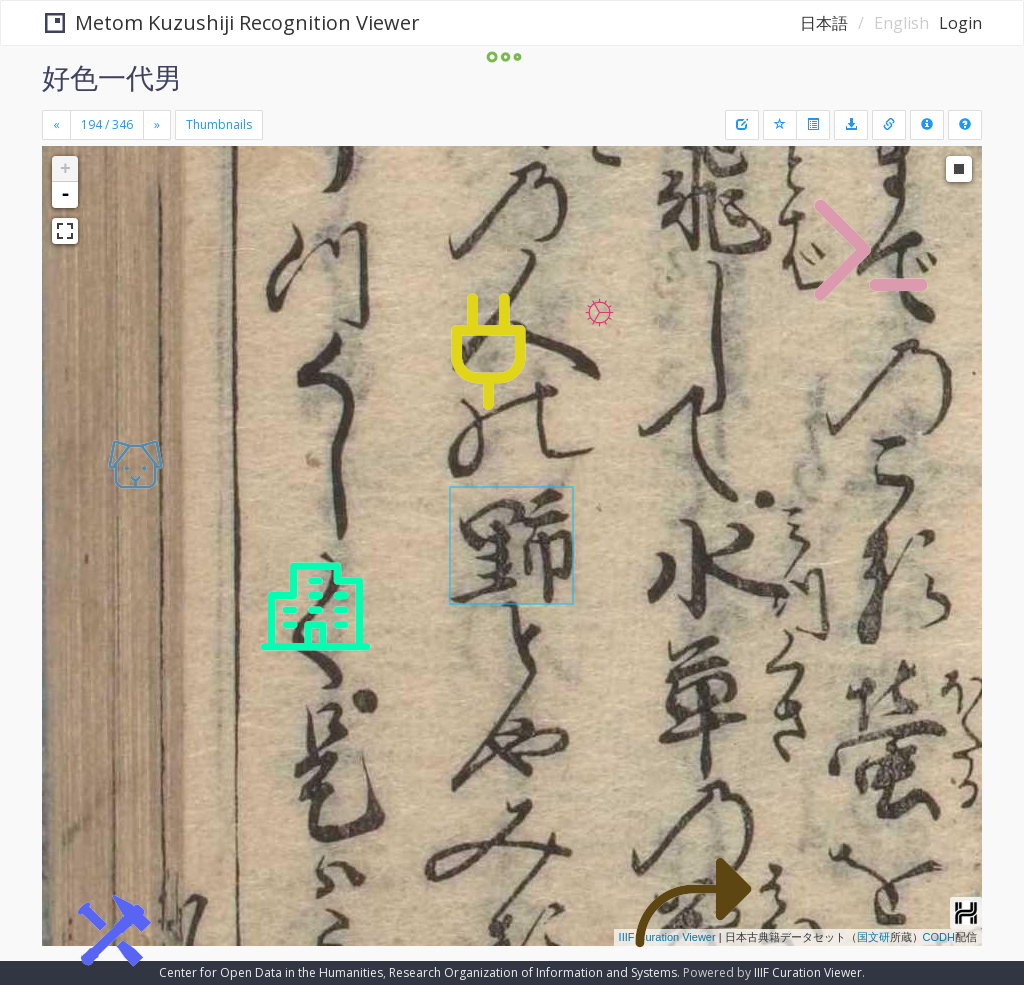 The width and height of the screenshot is (1024, 985). What do you see at coordinates (599, 312) in the screenshot?
I see `access settings or preferences` at bounding box center [599, 312].